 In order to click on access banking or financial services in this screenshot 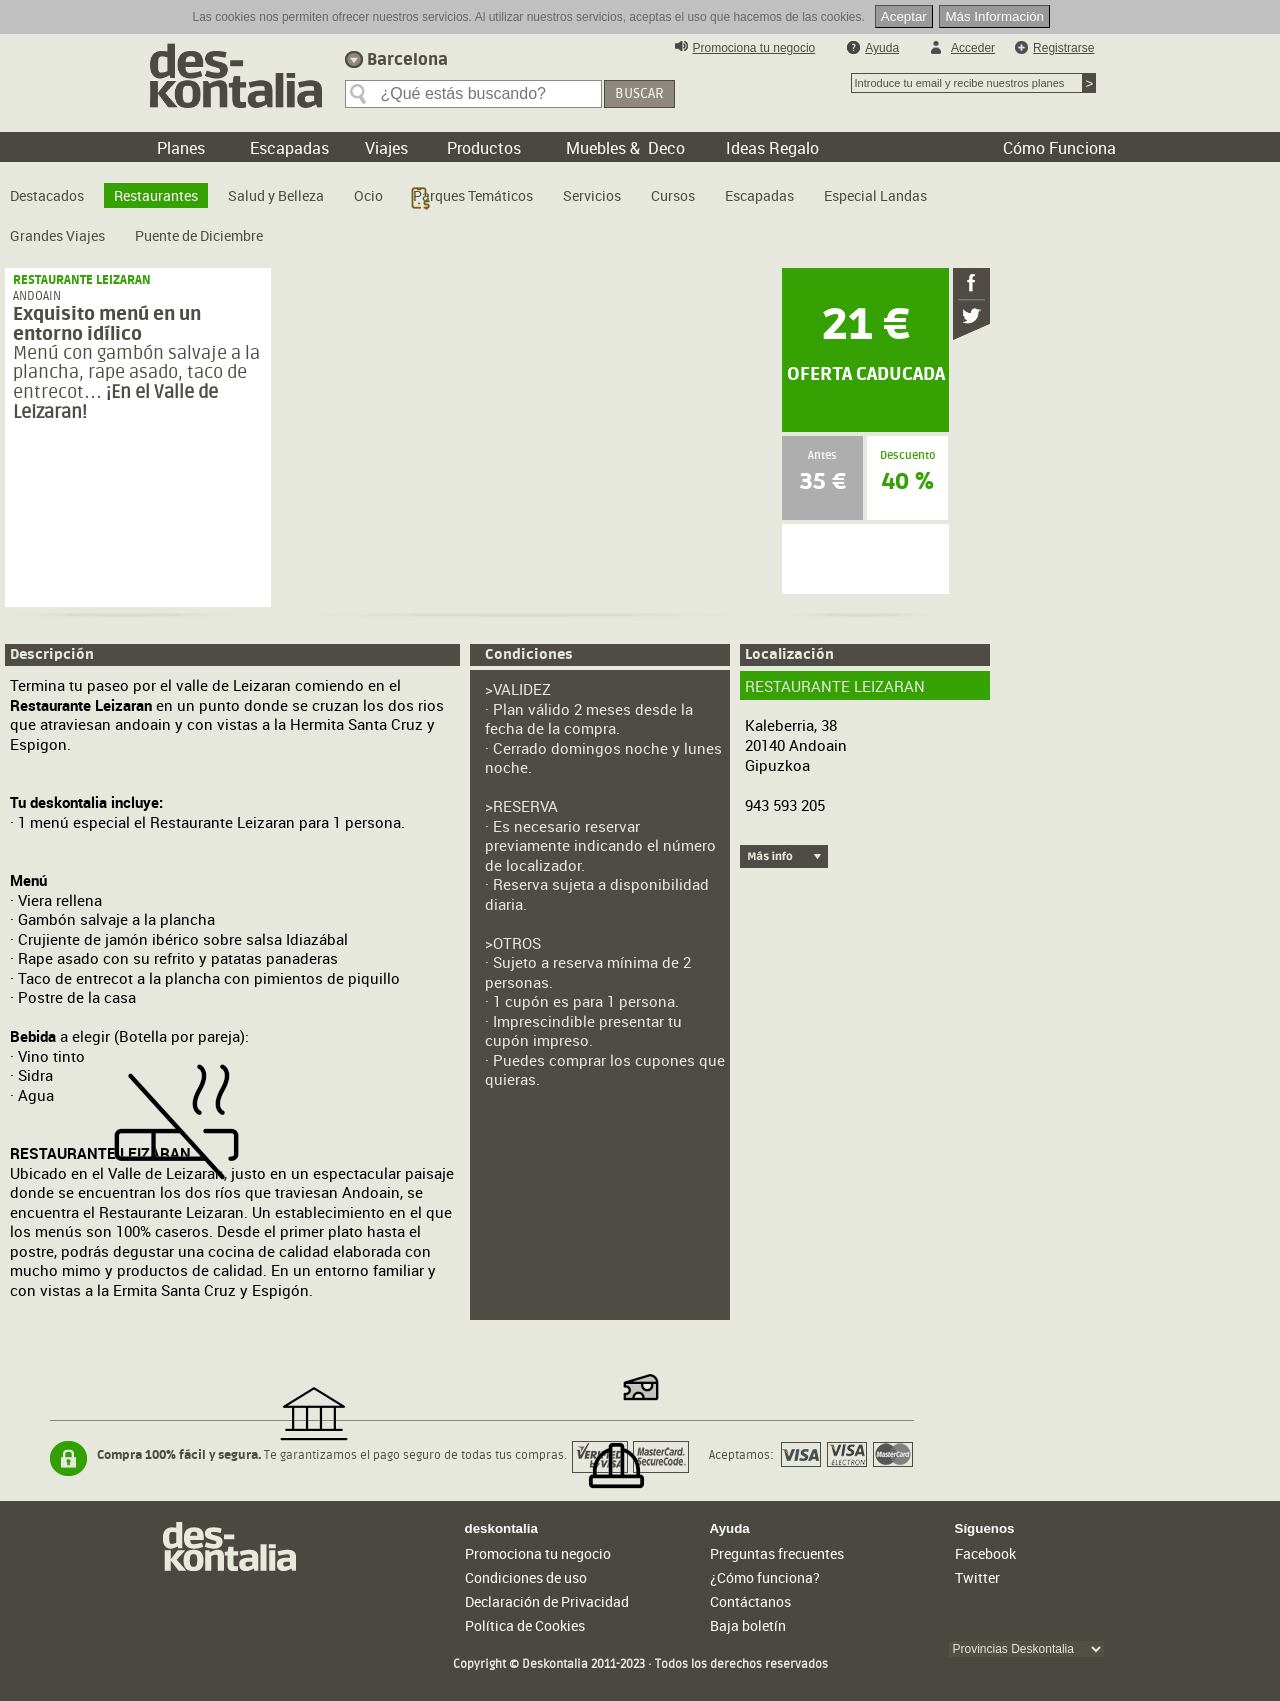, I will do `click(314, 1416)`.